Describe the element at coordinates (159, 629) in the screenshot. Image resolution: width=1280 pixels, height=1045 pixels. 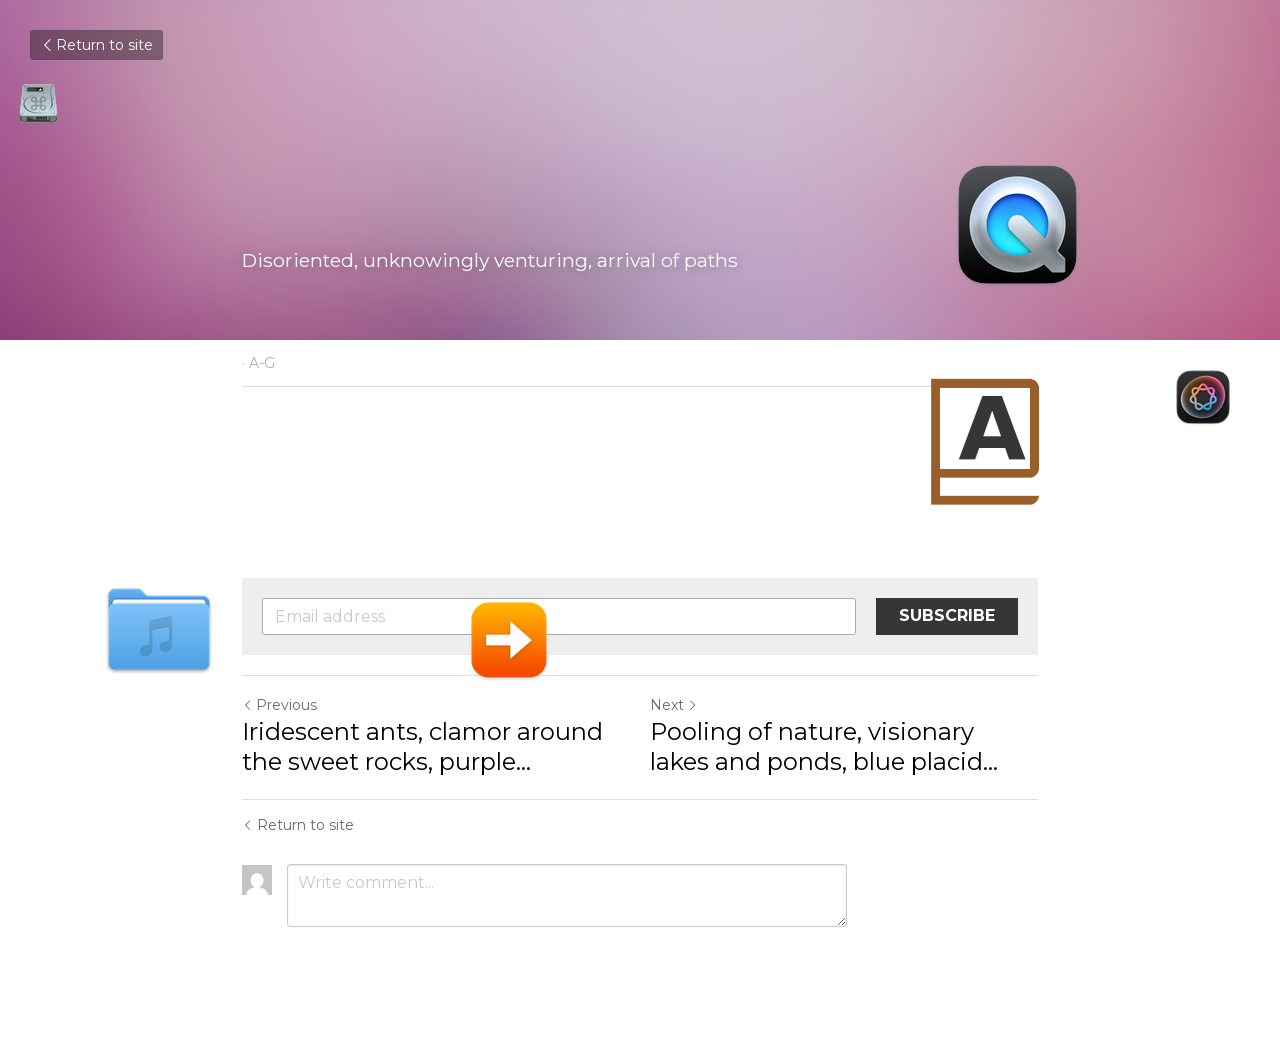
I see `open your music folder` at that location.